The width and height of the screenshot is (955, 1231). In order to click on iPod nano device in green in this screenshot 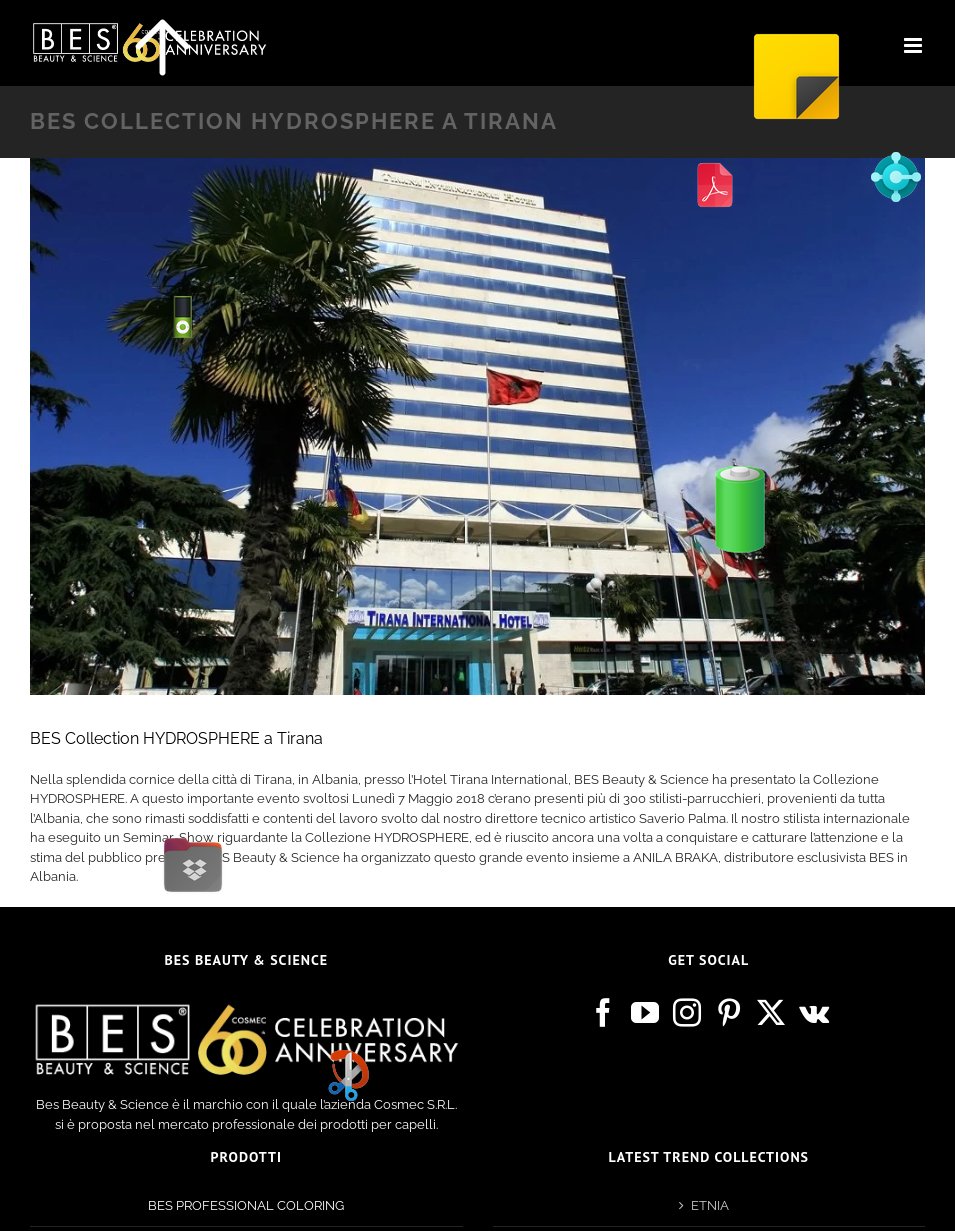, I will do `click(182, 317)`.